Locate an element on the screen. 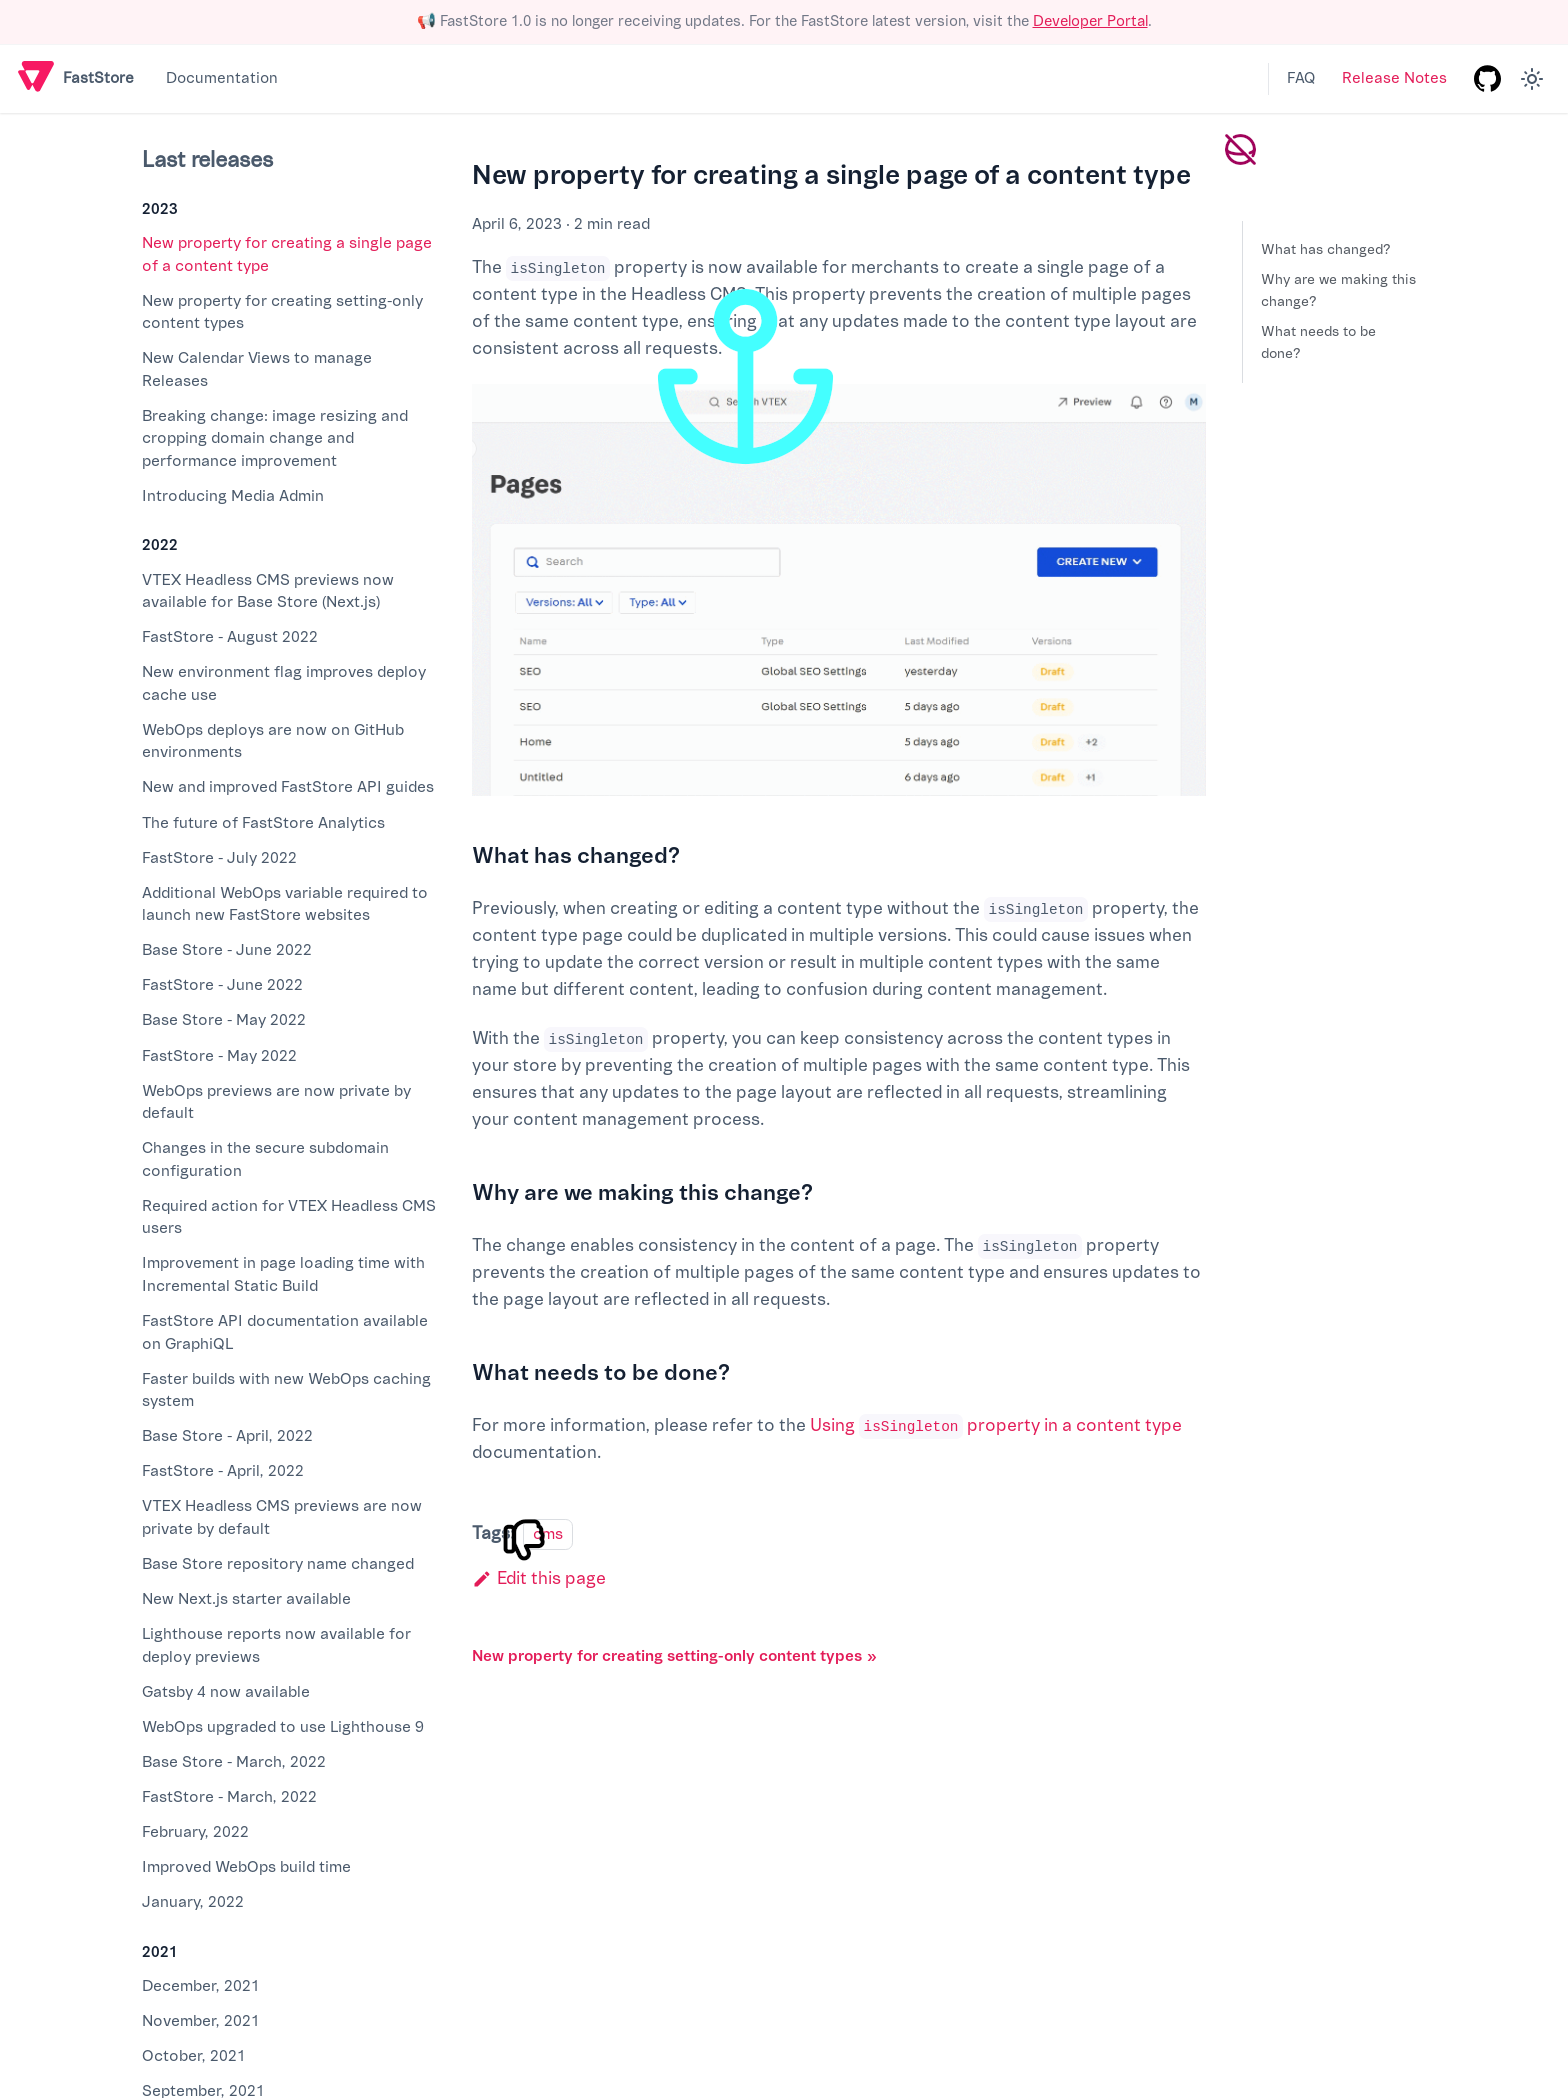  disable 3D or spherical view mode is located at coordinates (1240, 149).